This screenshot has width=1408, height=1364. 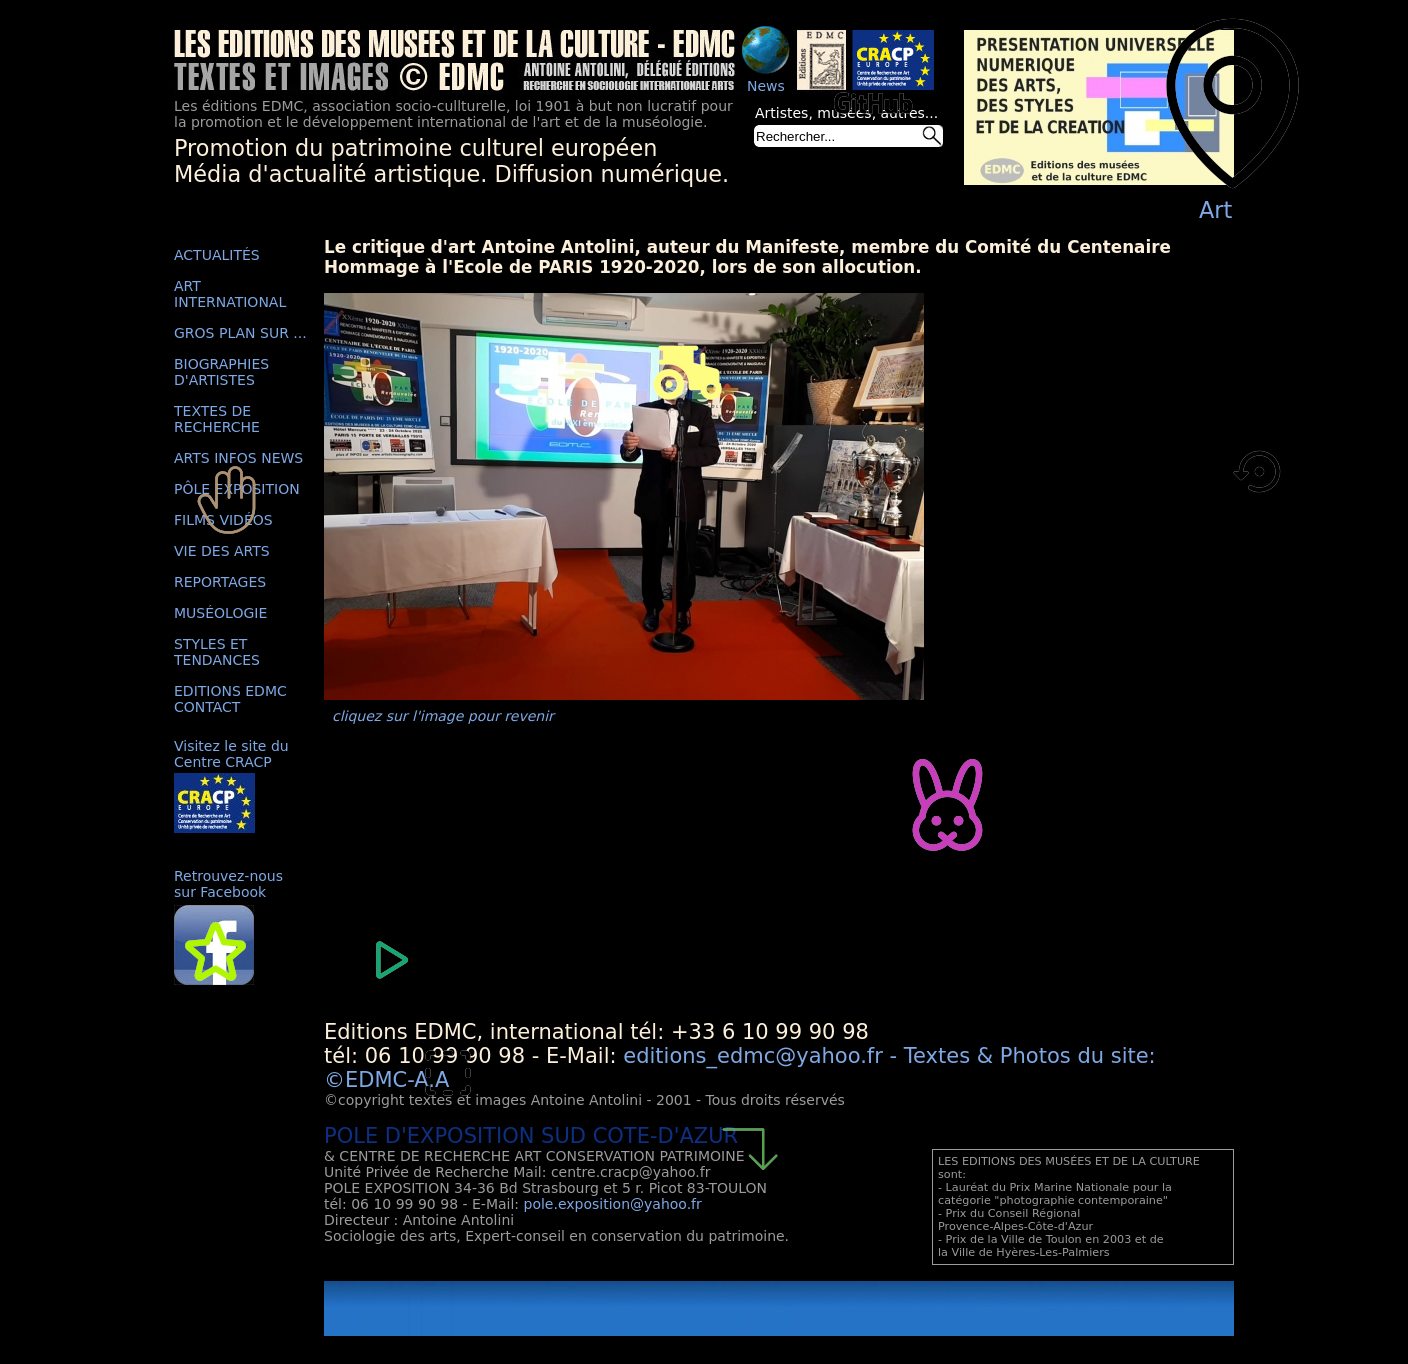 What do you see at coordinates (873, 103) in the screenshot?
I see `link to GitHub repository` at bounding box center [873, 103].